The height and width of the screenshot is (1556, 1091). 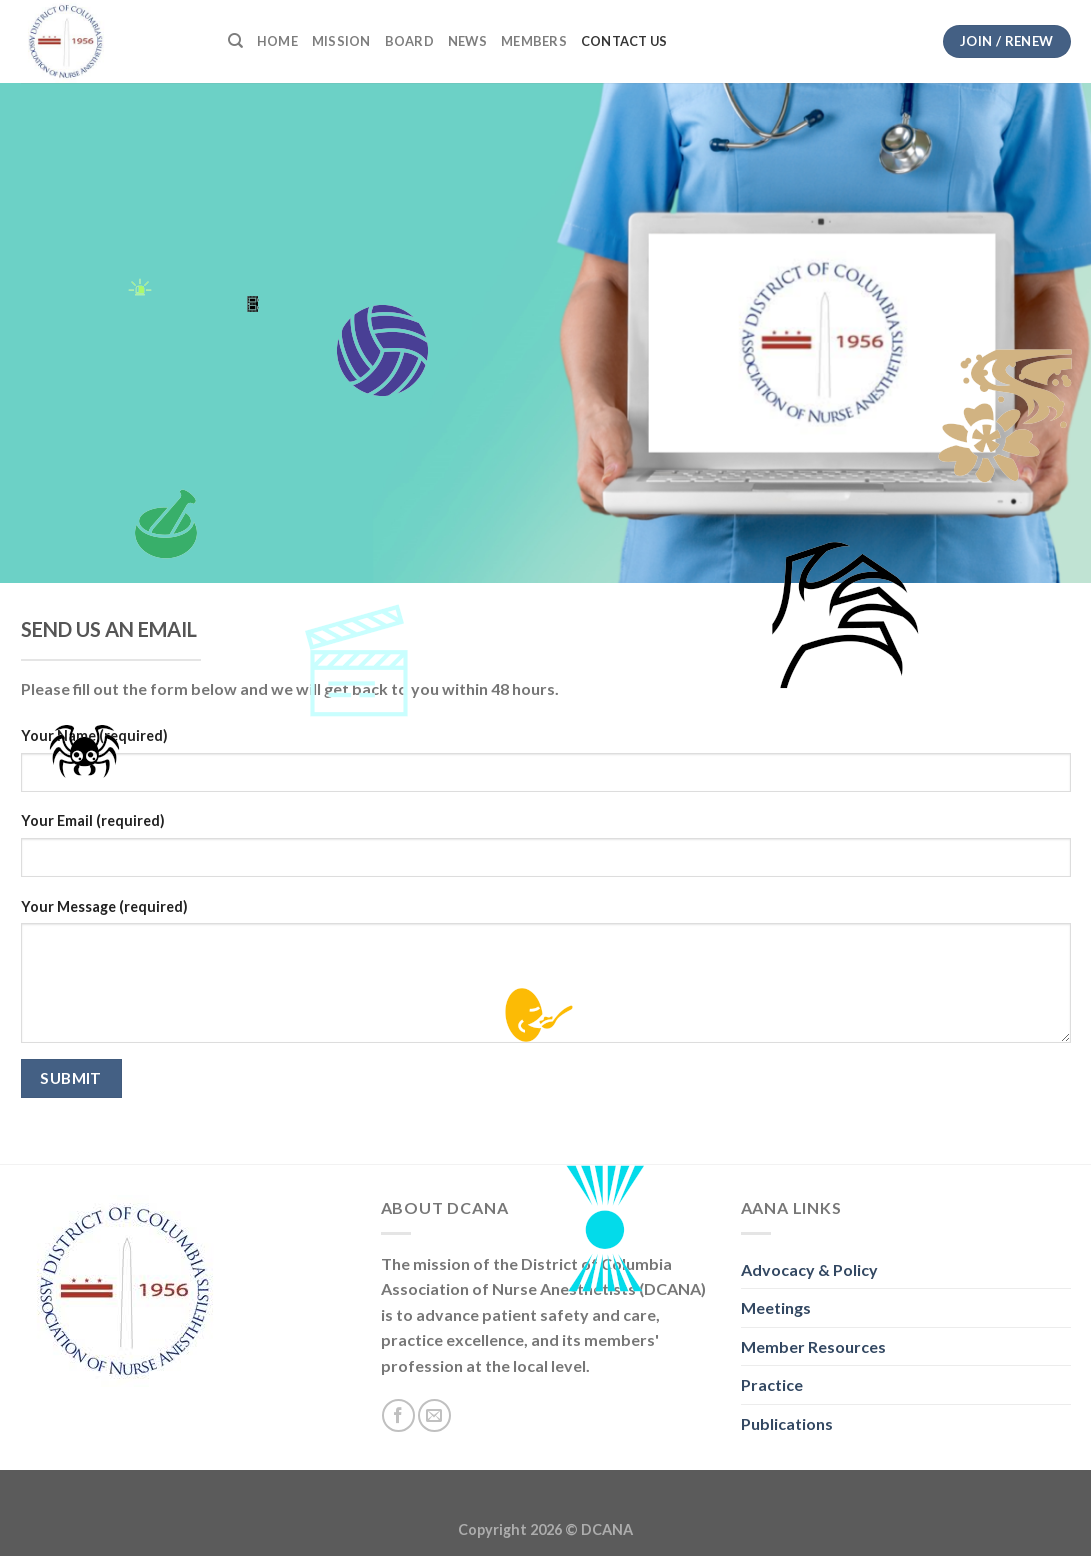 What do you see at coordinates (359, 660) in the screenshot?
I see `access video or movie content` at bounding box center [359, 660].